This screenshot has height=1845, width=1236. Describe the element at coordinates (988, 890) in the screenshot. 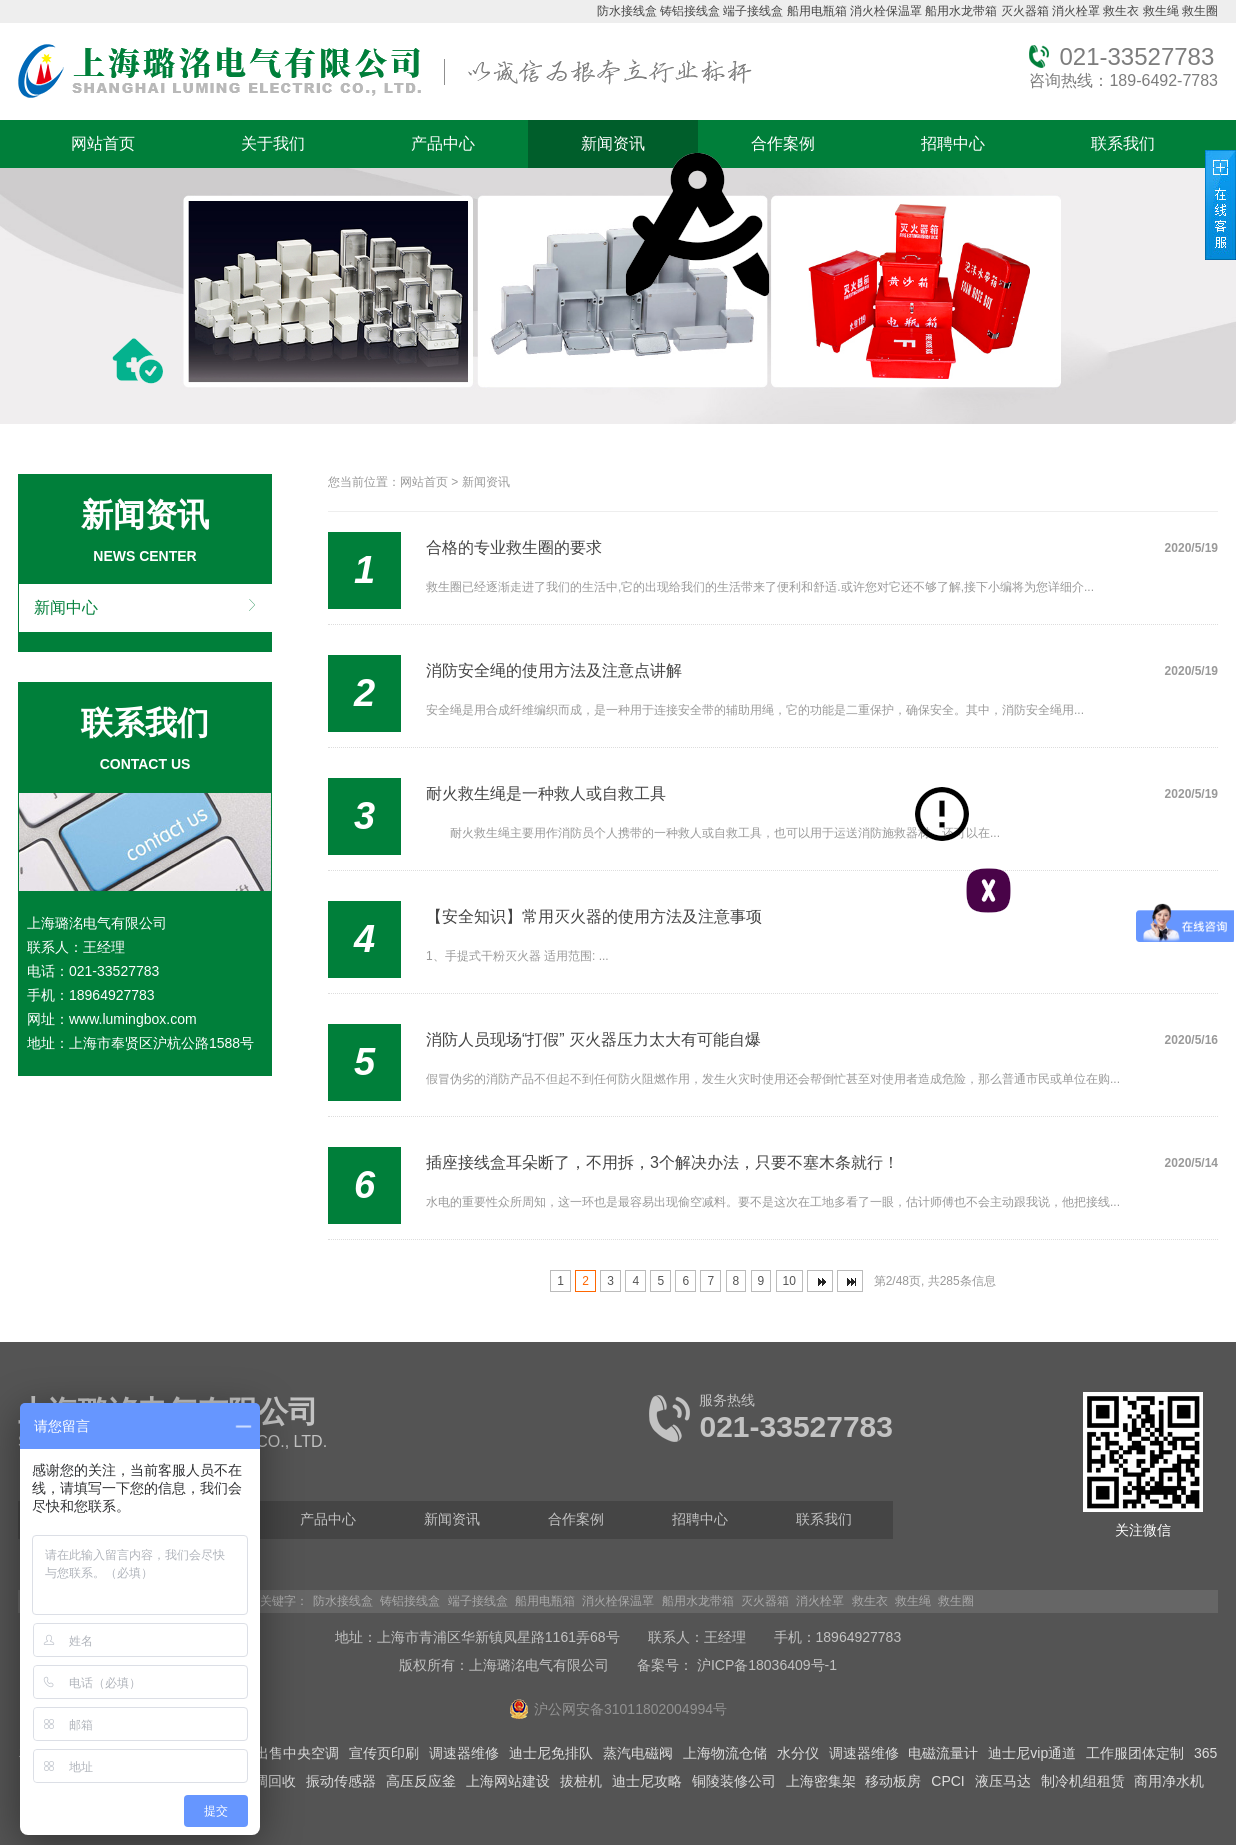

I see `close or dismiss a dialog` at that location.